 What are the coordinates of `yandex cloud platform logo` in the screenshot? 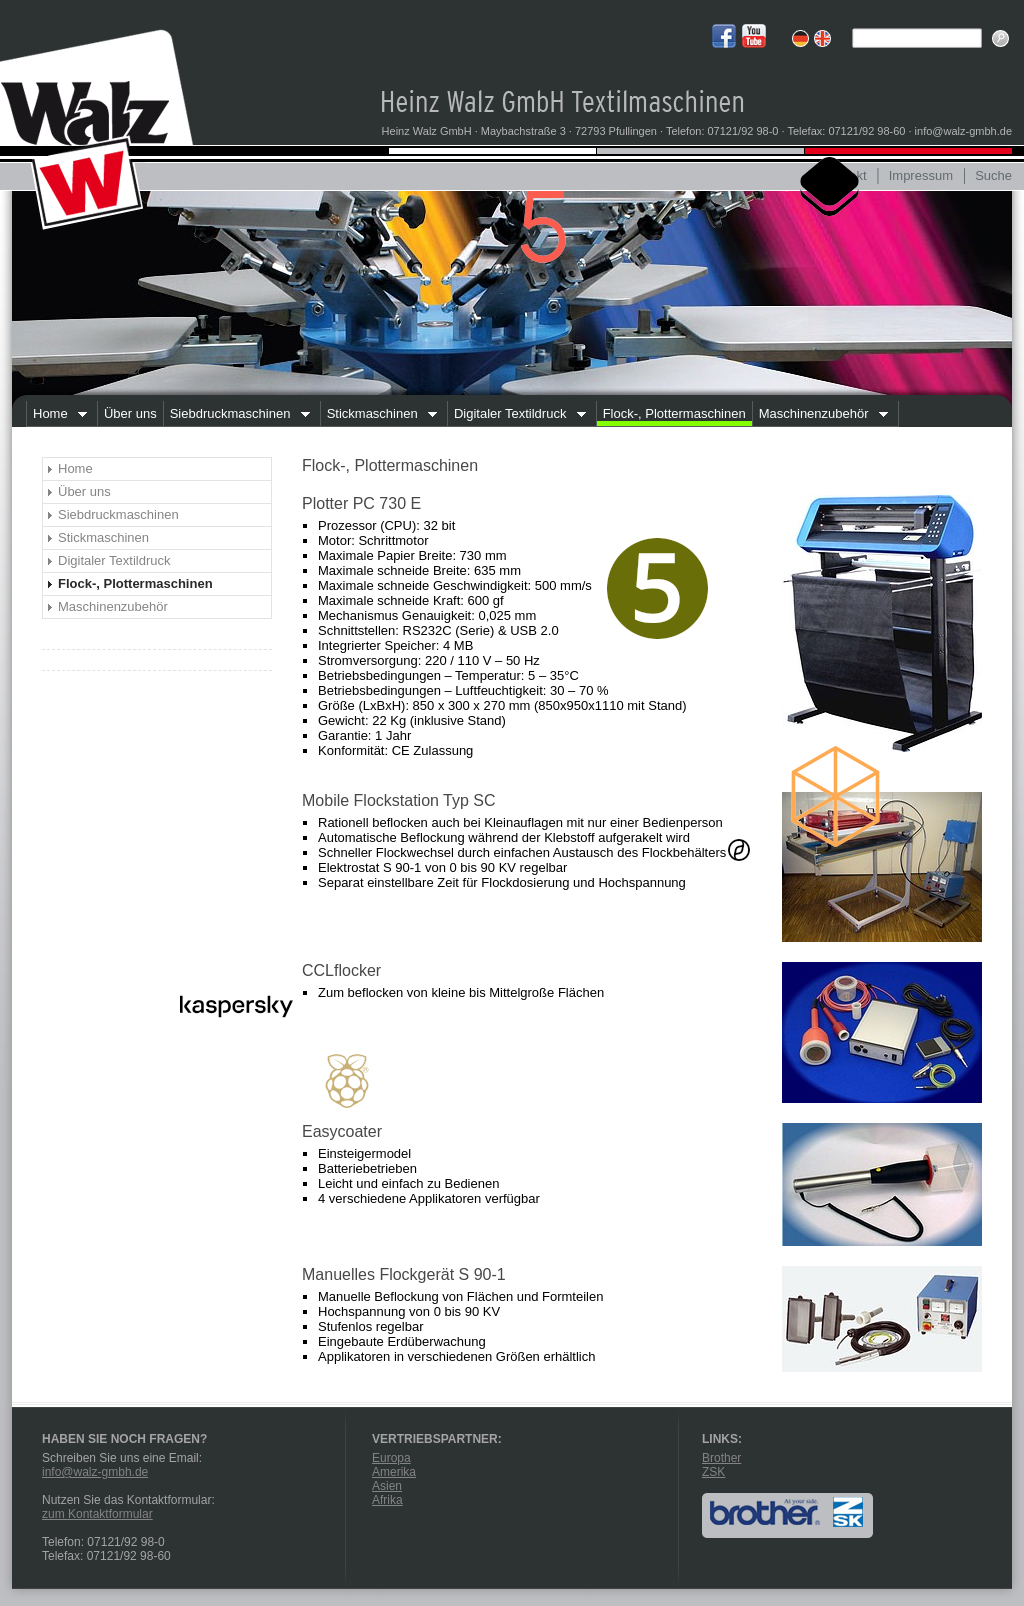 It's located at (739, 850).